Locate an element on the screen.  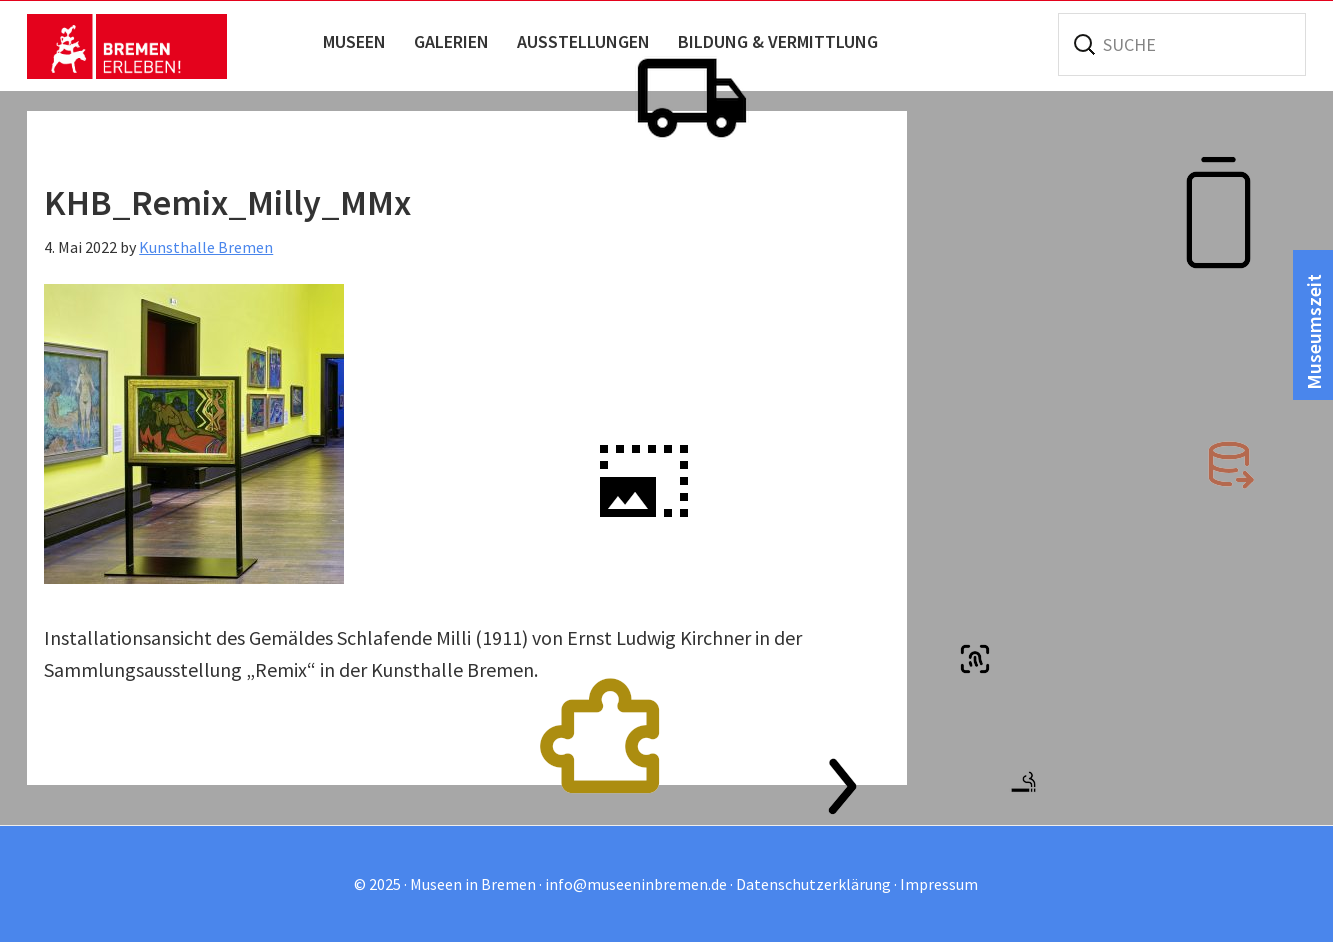
track your delivery status is located at coordinates (692, 98).